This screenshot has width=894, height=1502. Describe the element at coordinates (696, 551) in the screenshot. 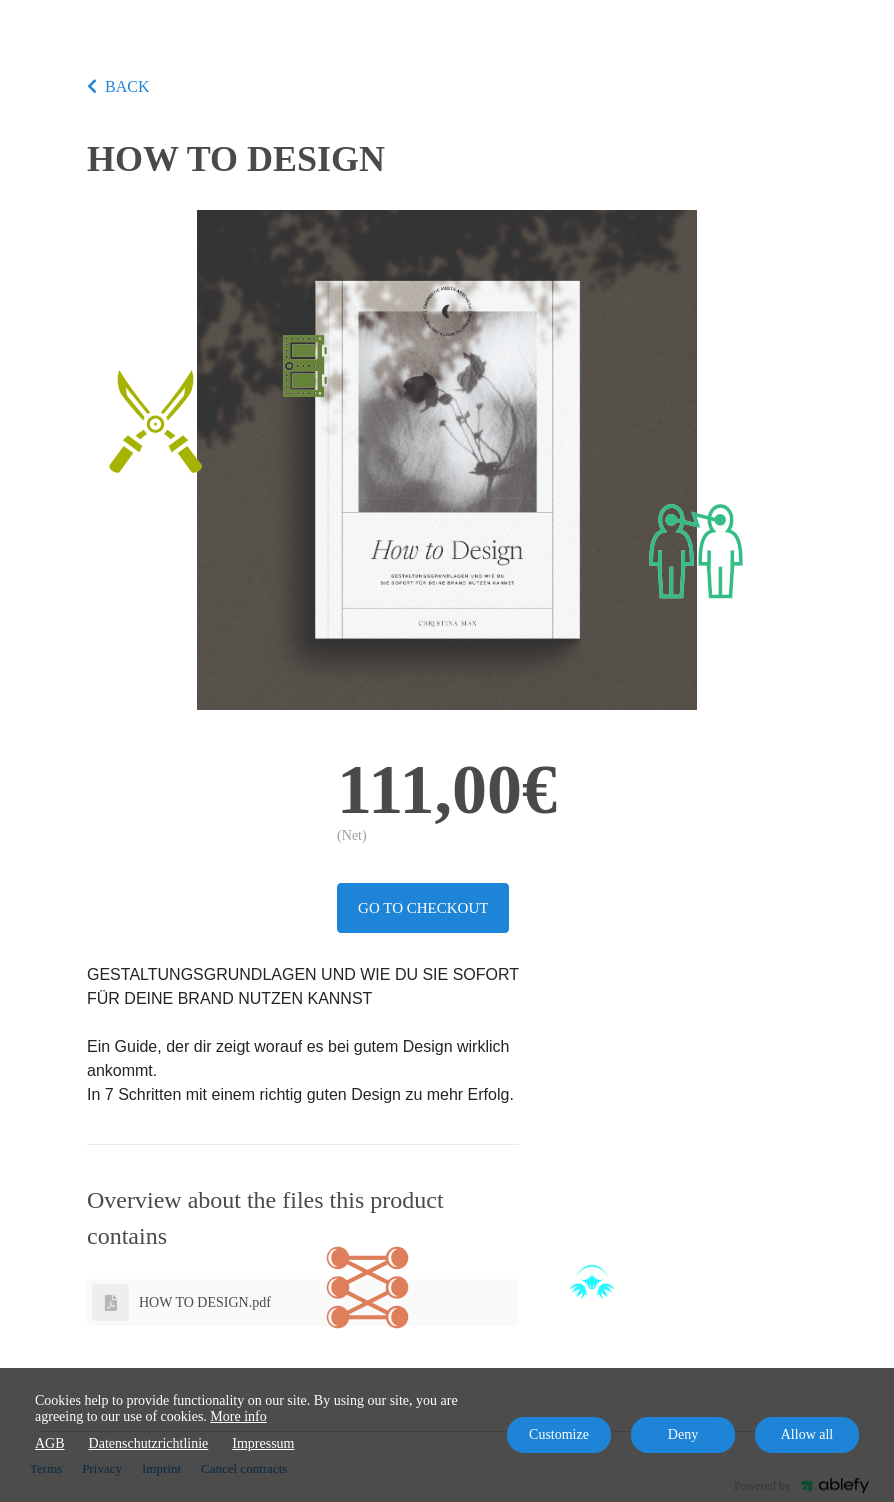

I see `indicates mind-link or telepathic communication feature` at that location.